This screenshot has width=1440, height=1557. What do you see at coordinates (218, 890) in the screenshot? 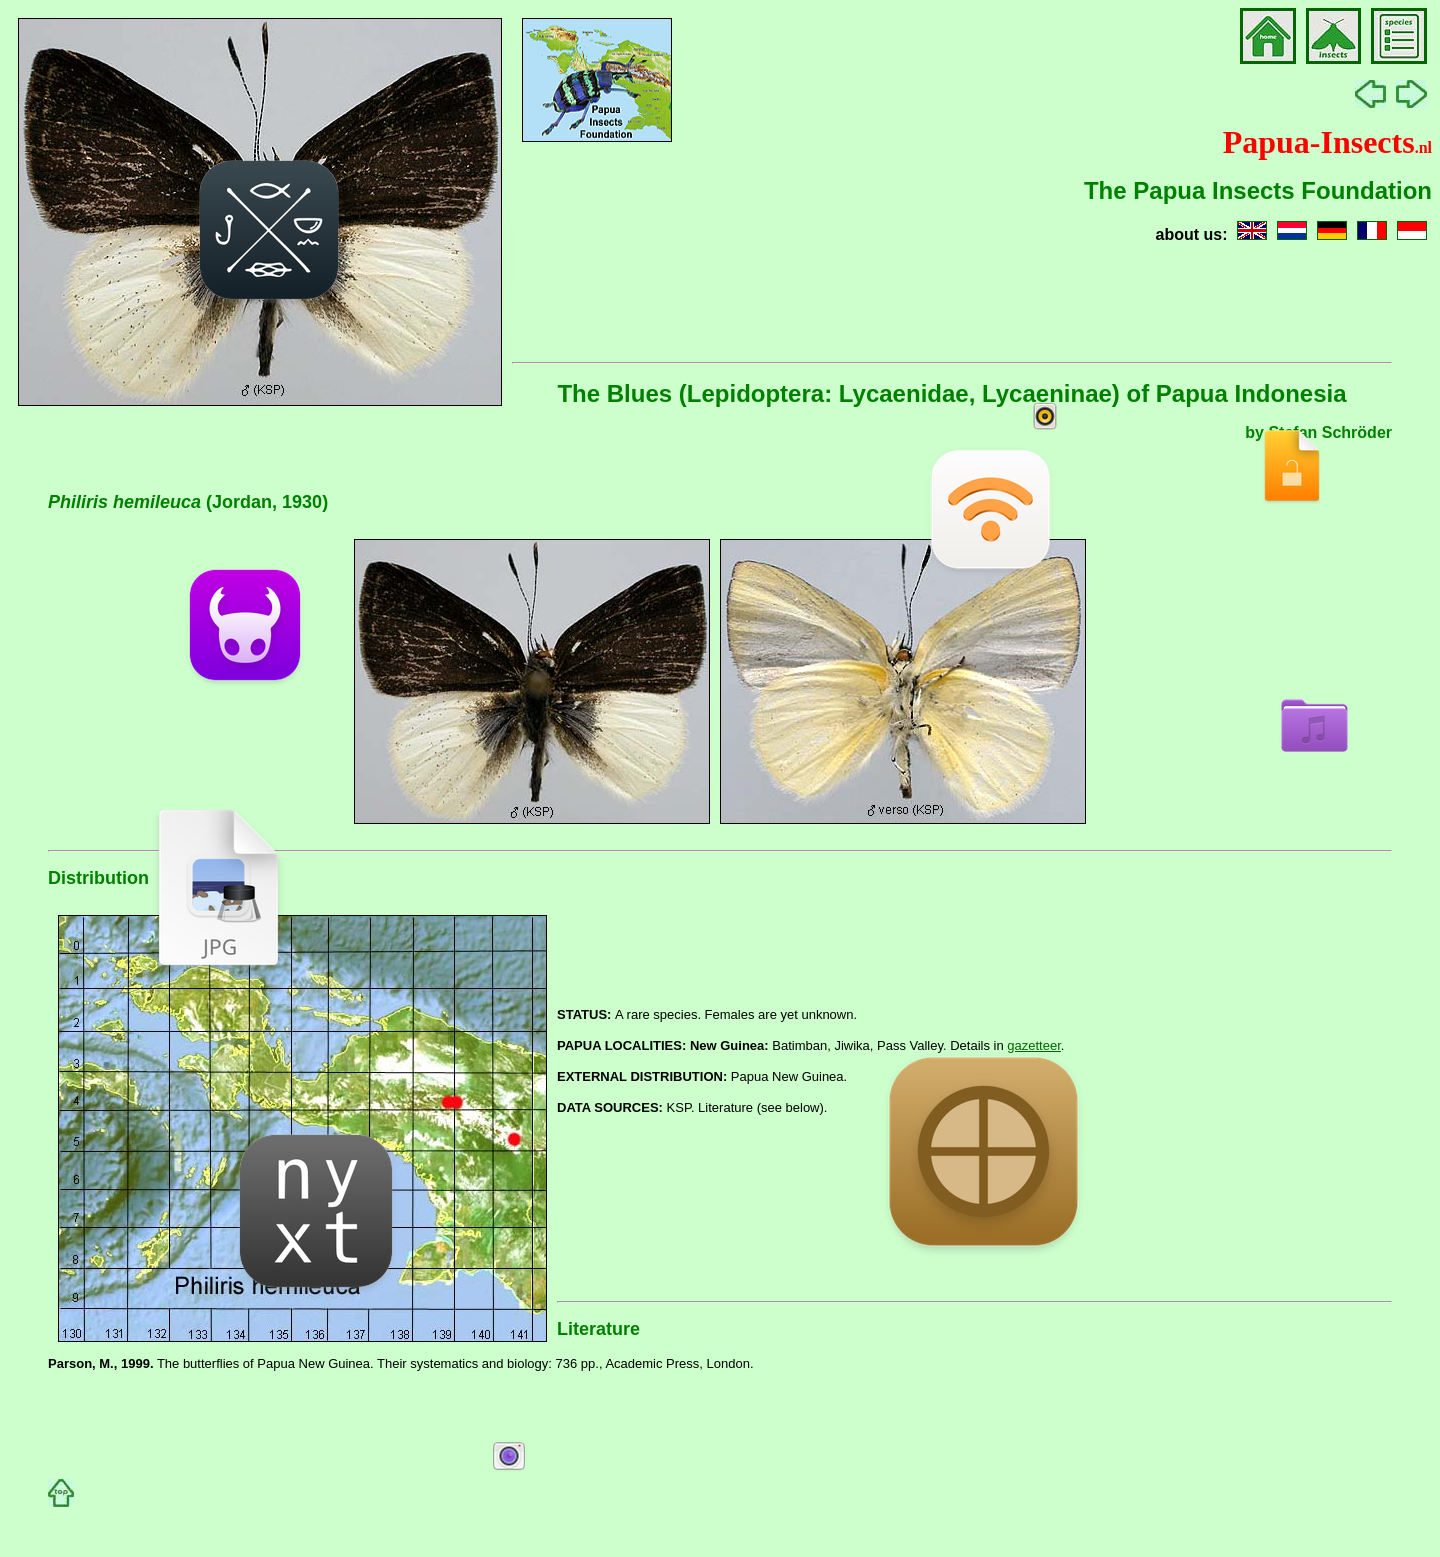
I see `a jpg image file` at bounding box center [218, 890].